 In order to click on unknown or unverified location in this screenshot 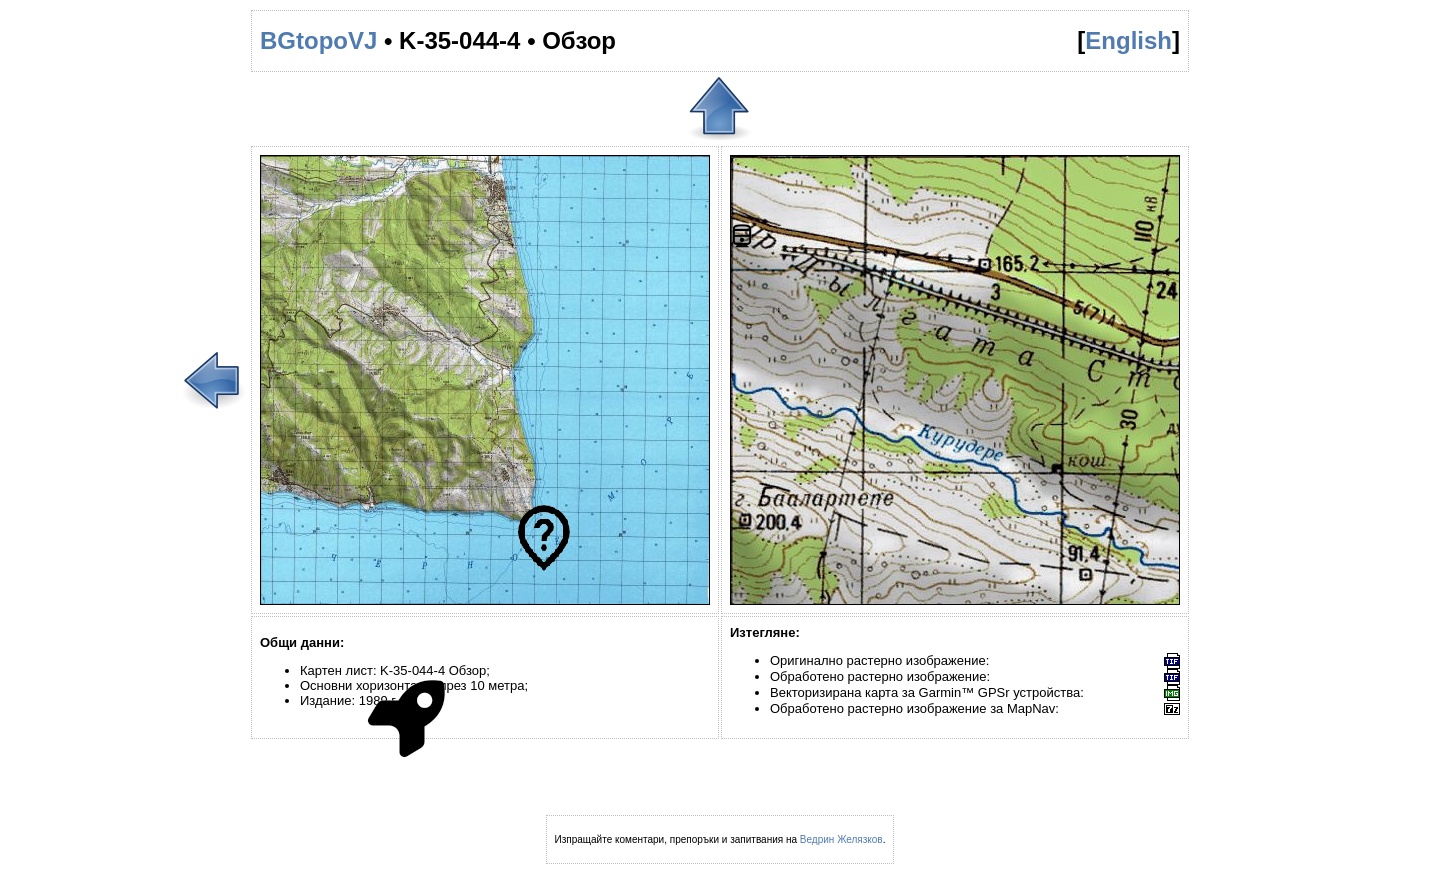, I will do `click(544, 538)`.